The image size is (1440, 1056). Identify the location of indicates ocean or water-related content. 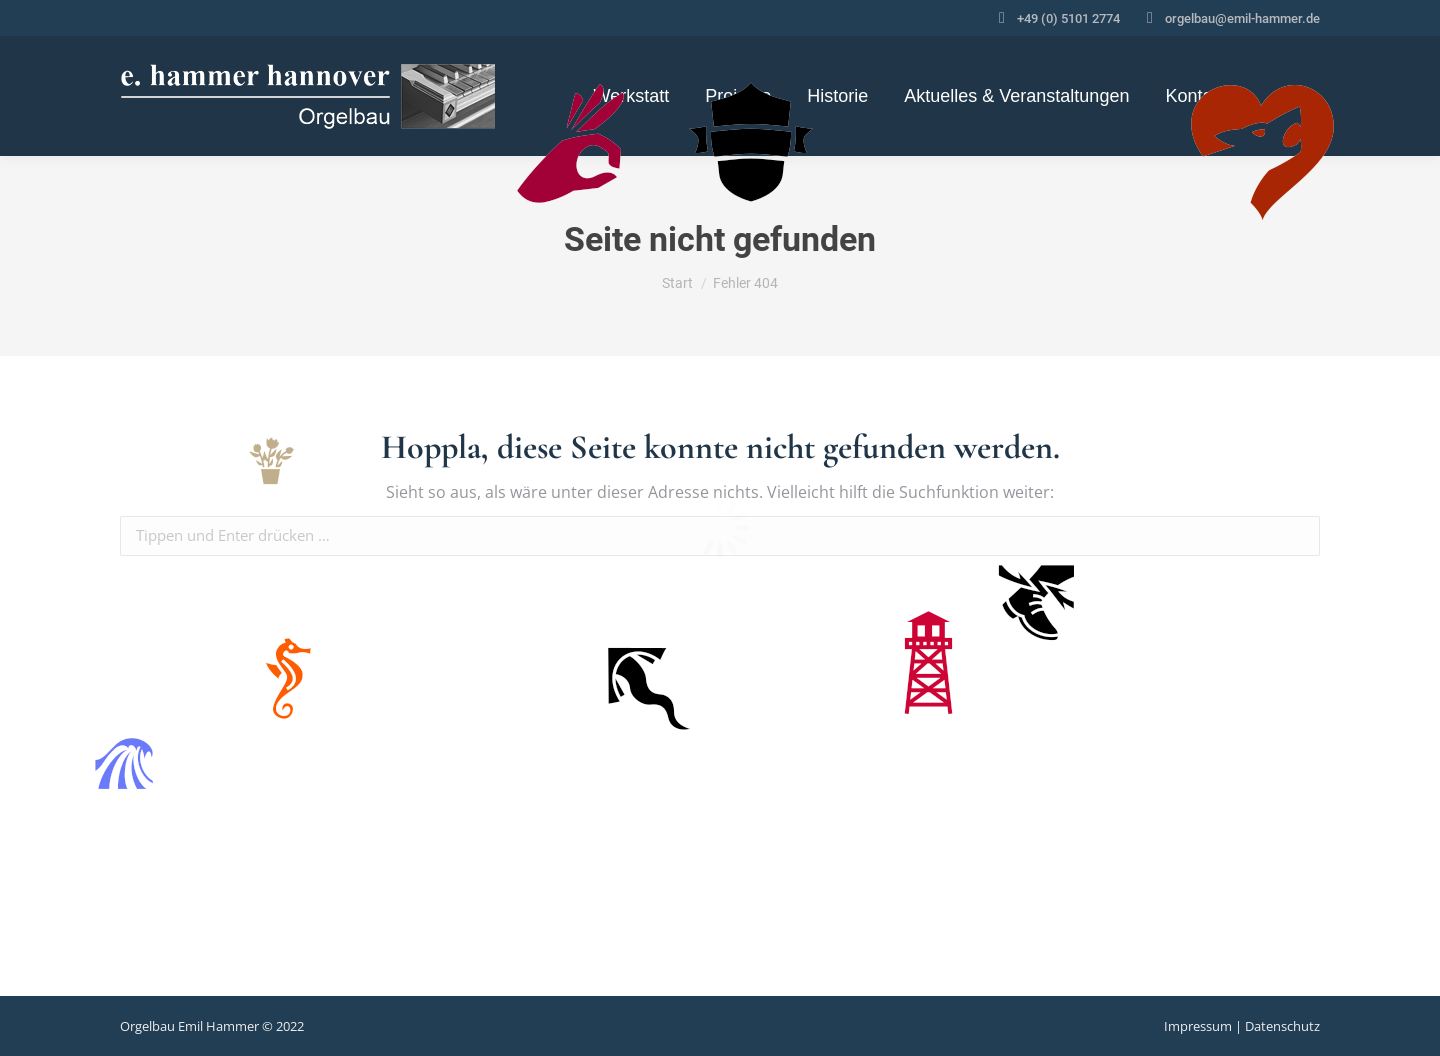
(124, 760).